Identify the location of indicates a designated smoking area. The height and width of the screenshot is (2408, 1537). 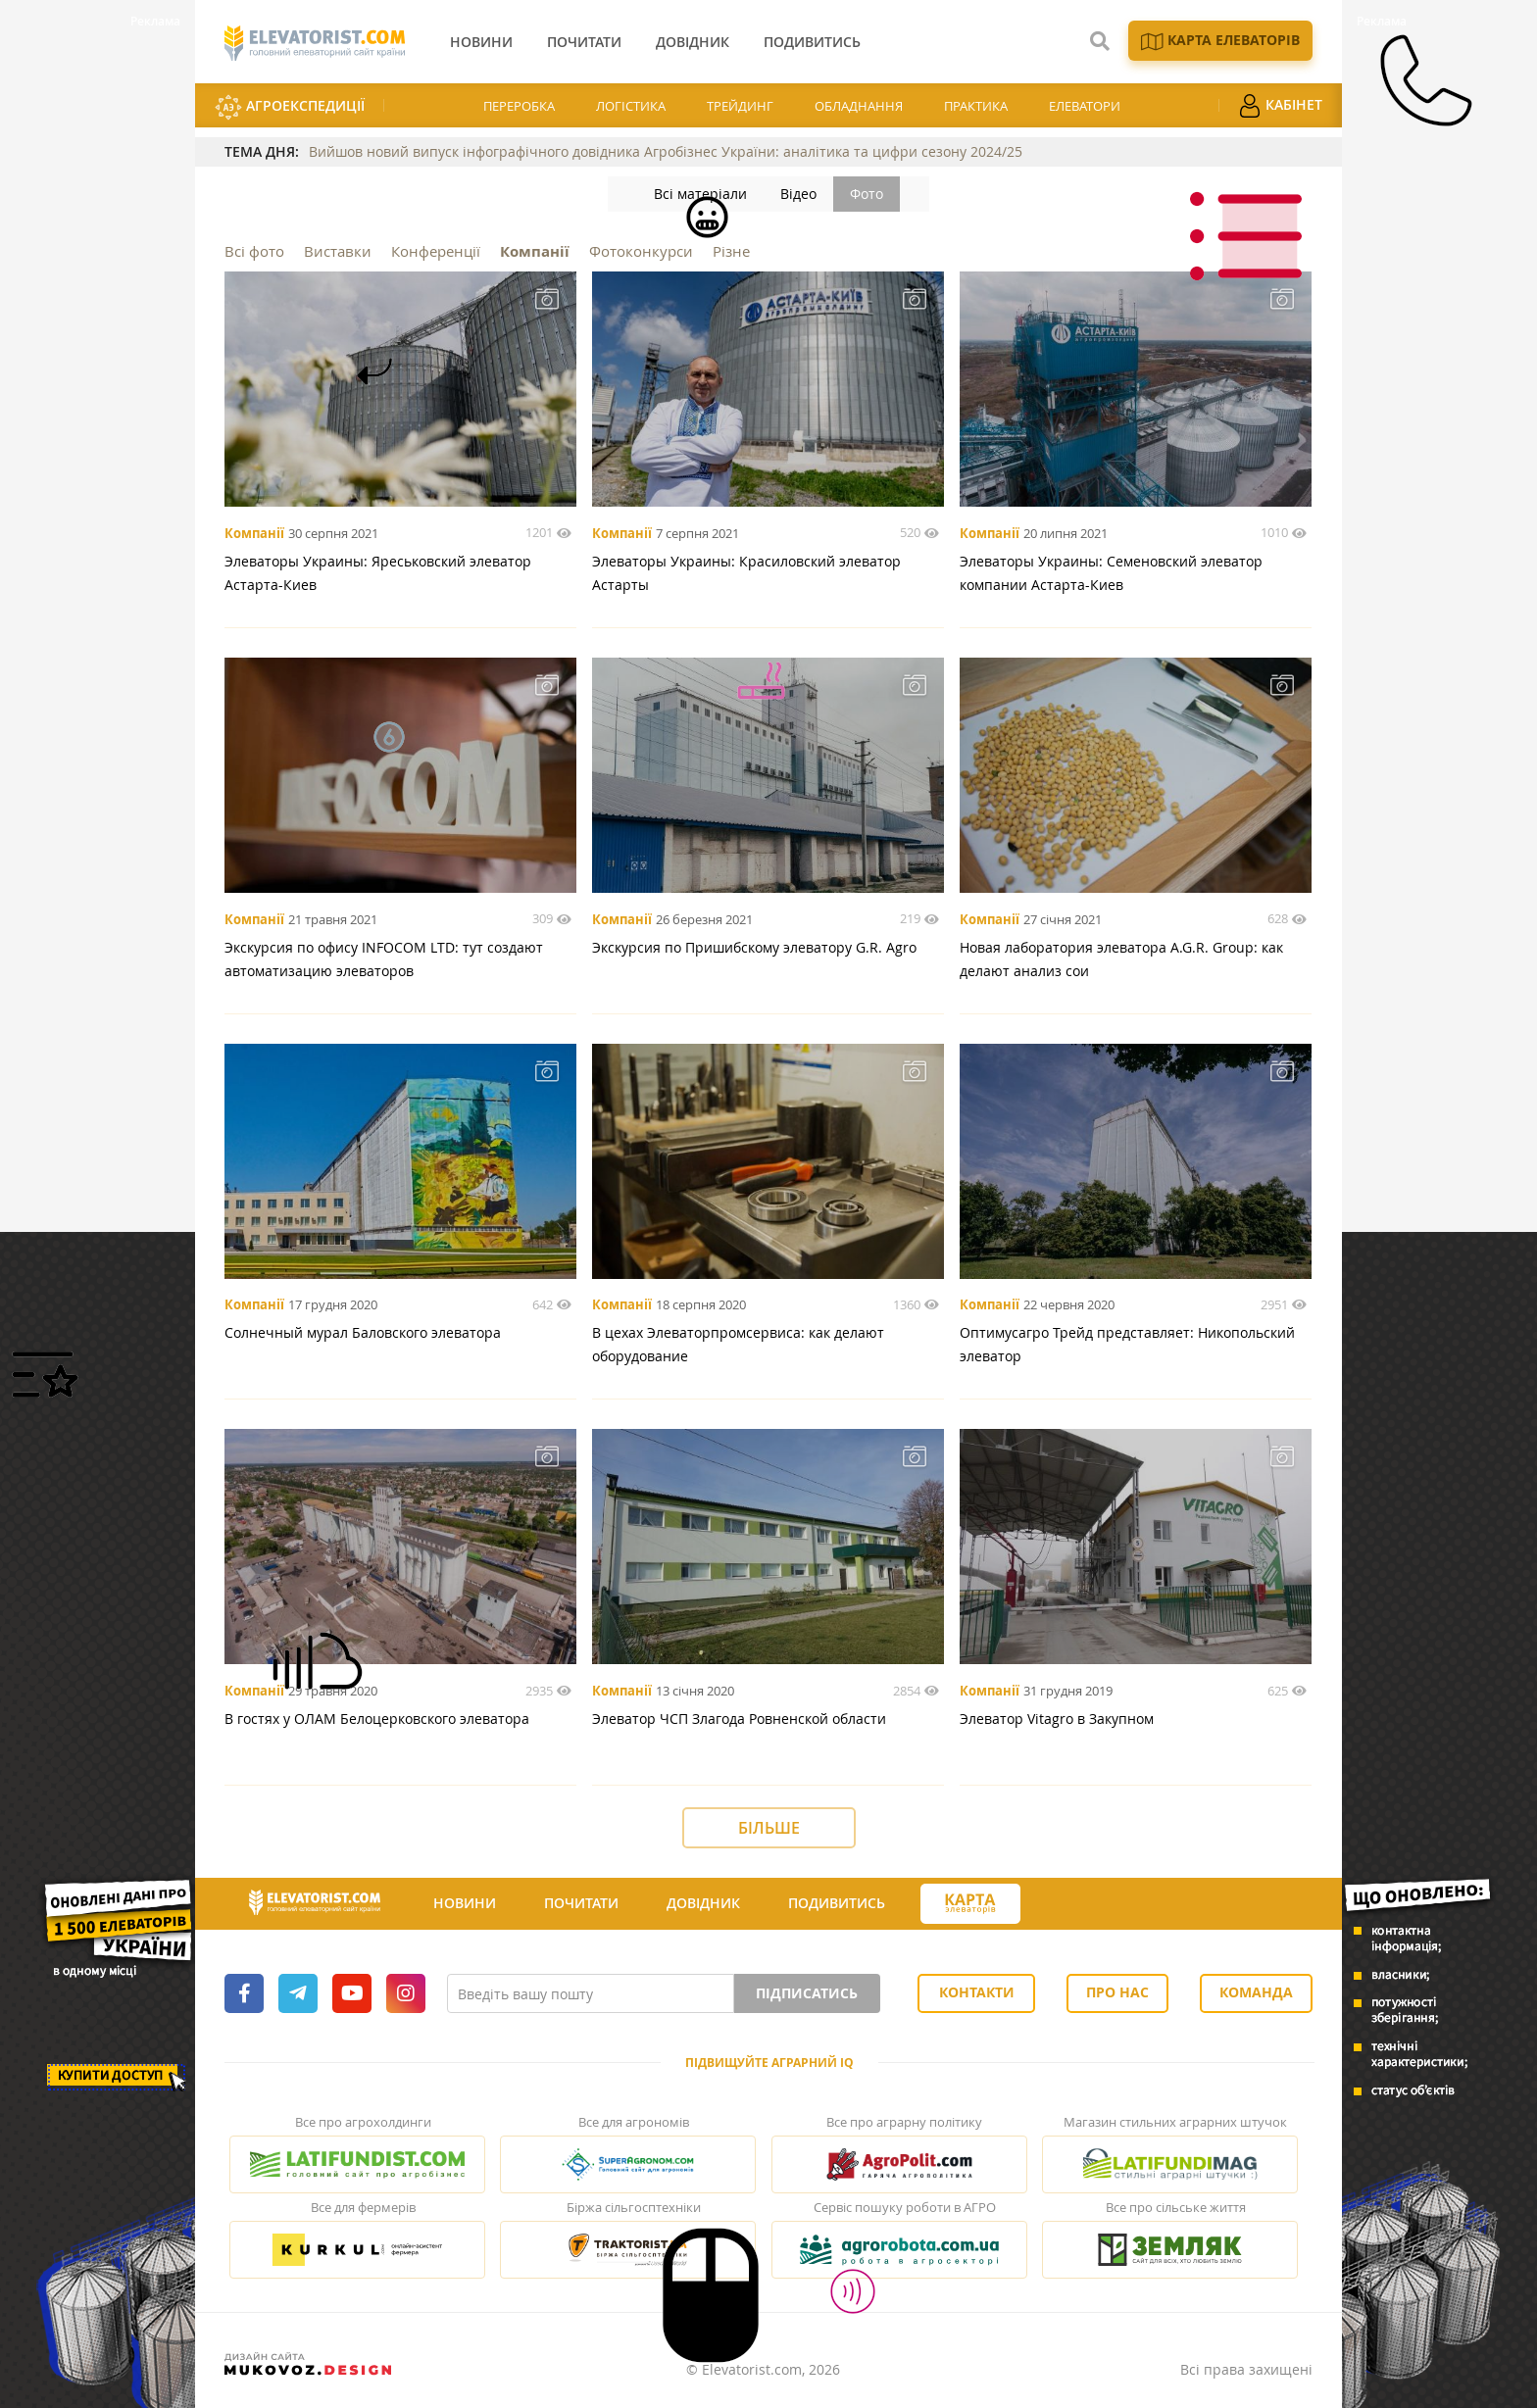
(761, 685).